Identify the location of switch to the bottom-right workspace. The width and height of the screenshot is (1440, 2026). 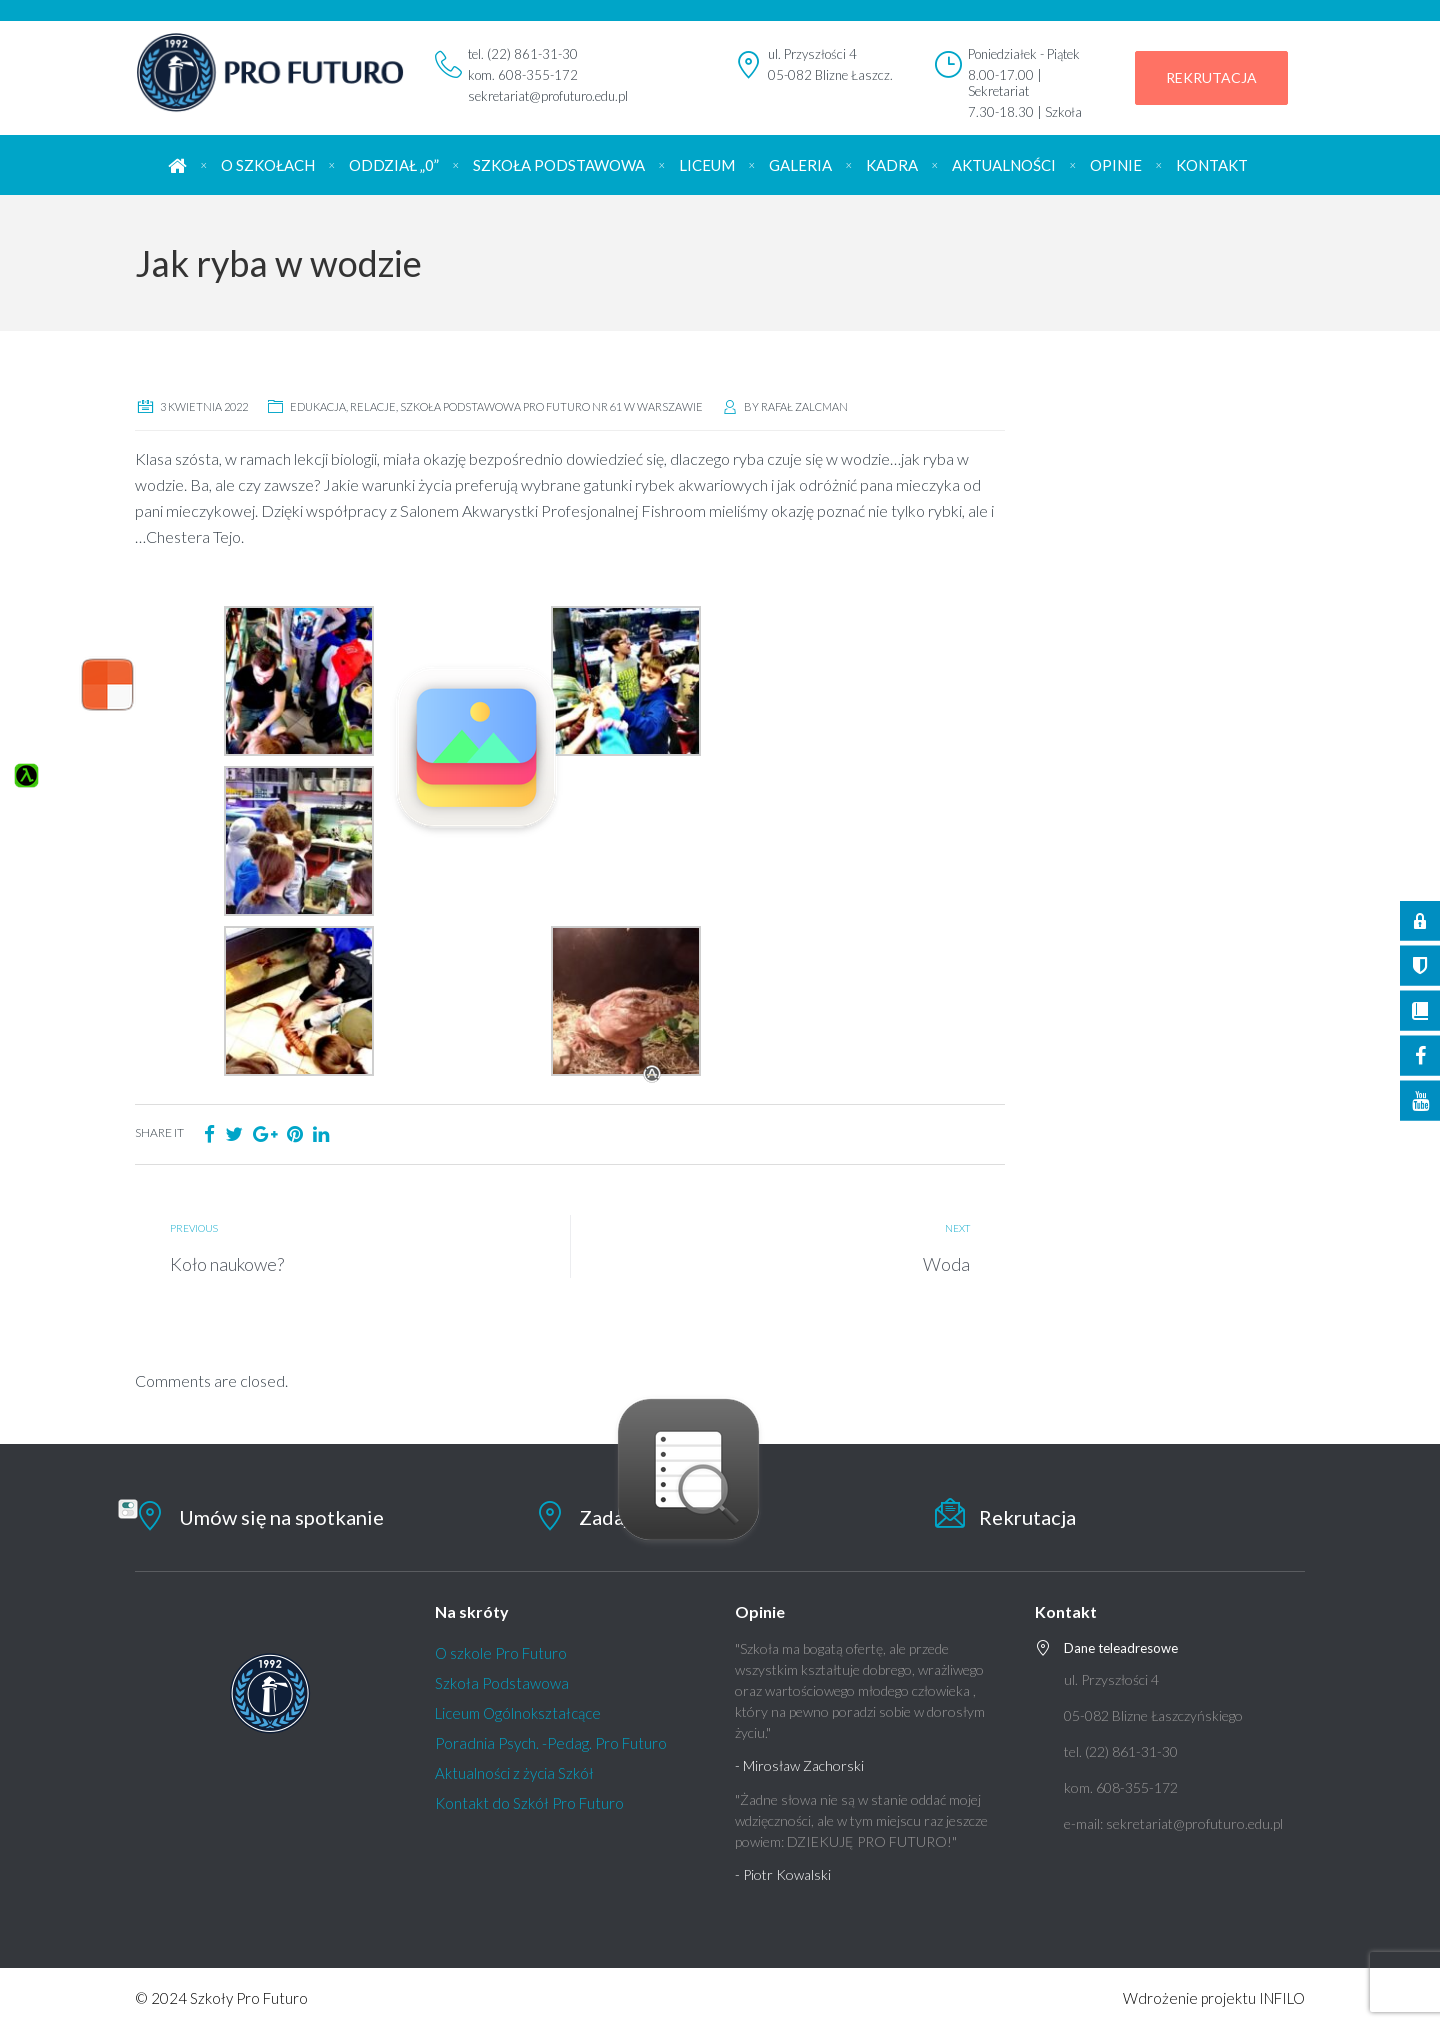
(107, 684).